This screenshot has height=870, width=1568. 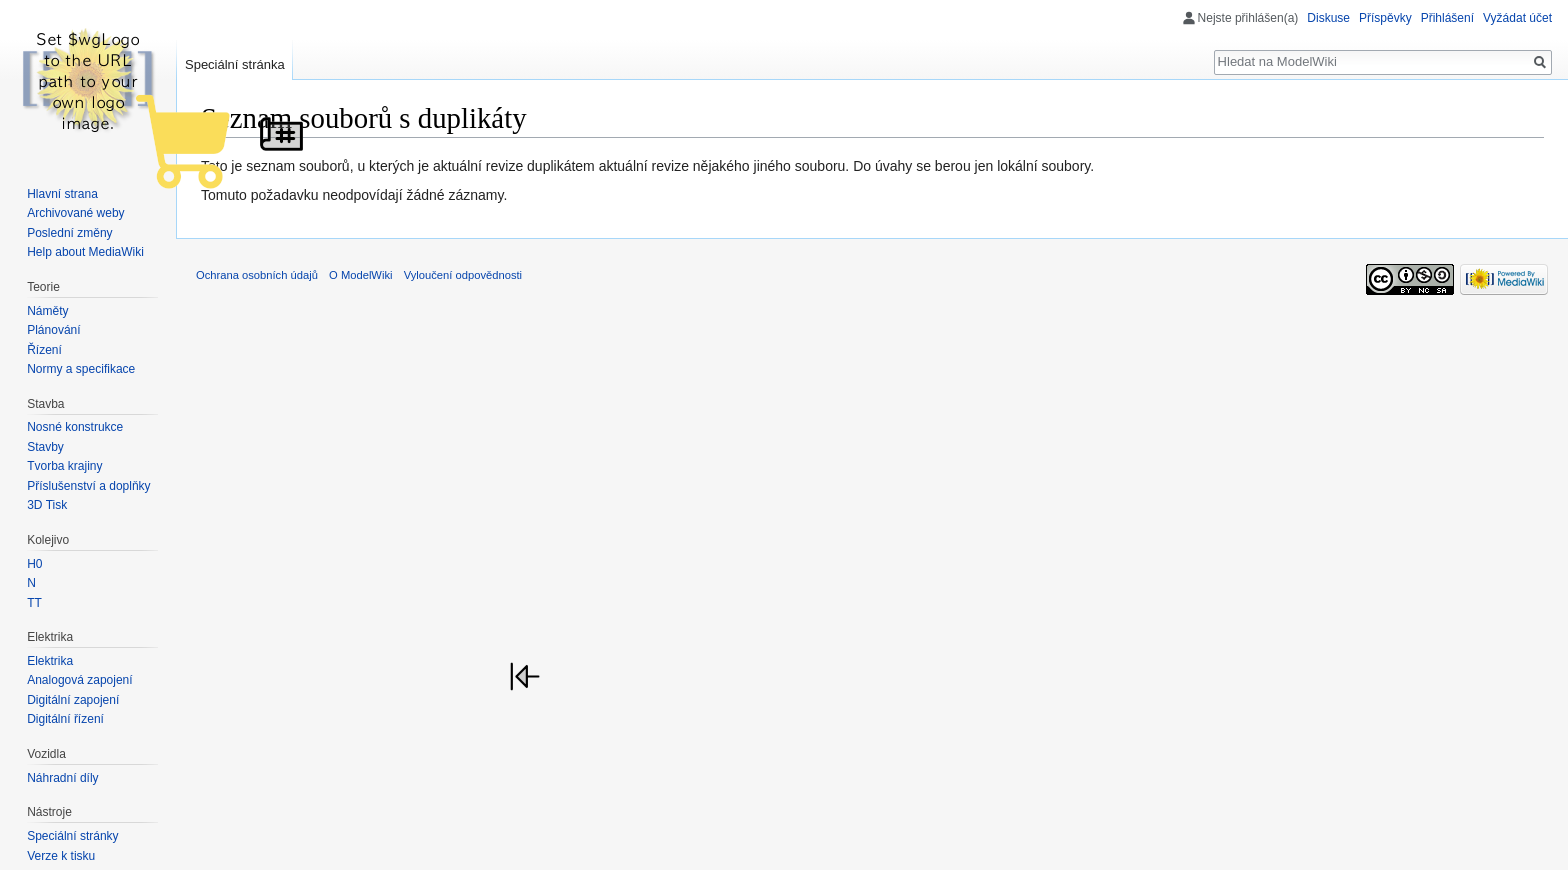 What do you see at coordinates (281, 135) in the screenshot?
I see `view project blueprints or technical plans` at bounding box center [281, 135].